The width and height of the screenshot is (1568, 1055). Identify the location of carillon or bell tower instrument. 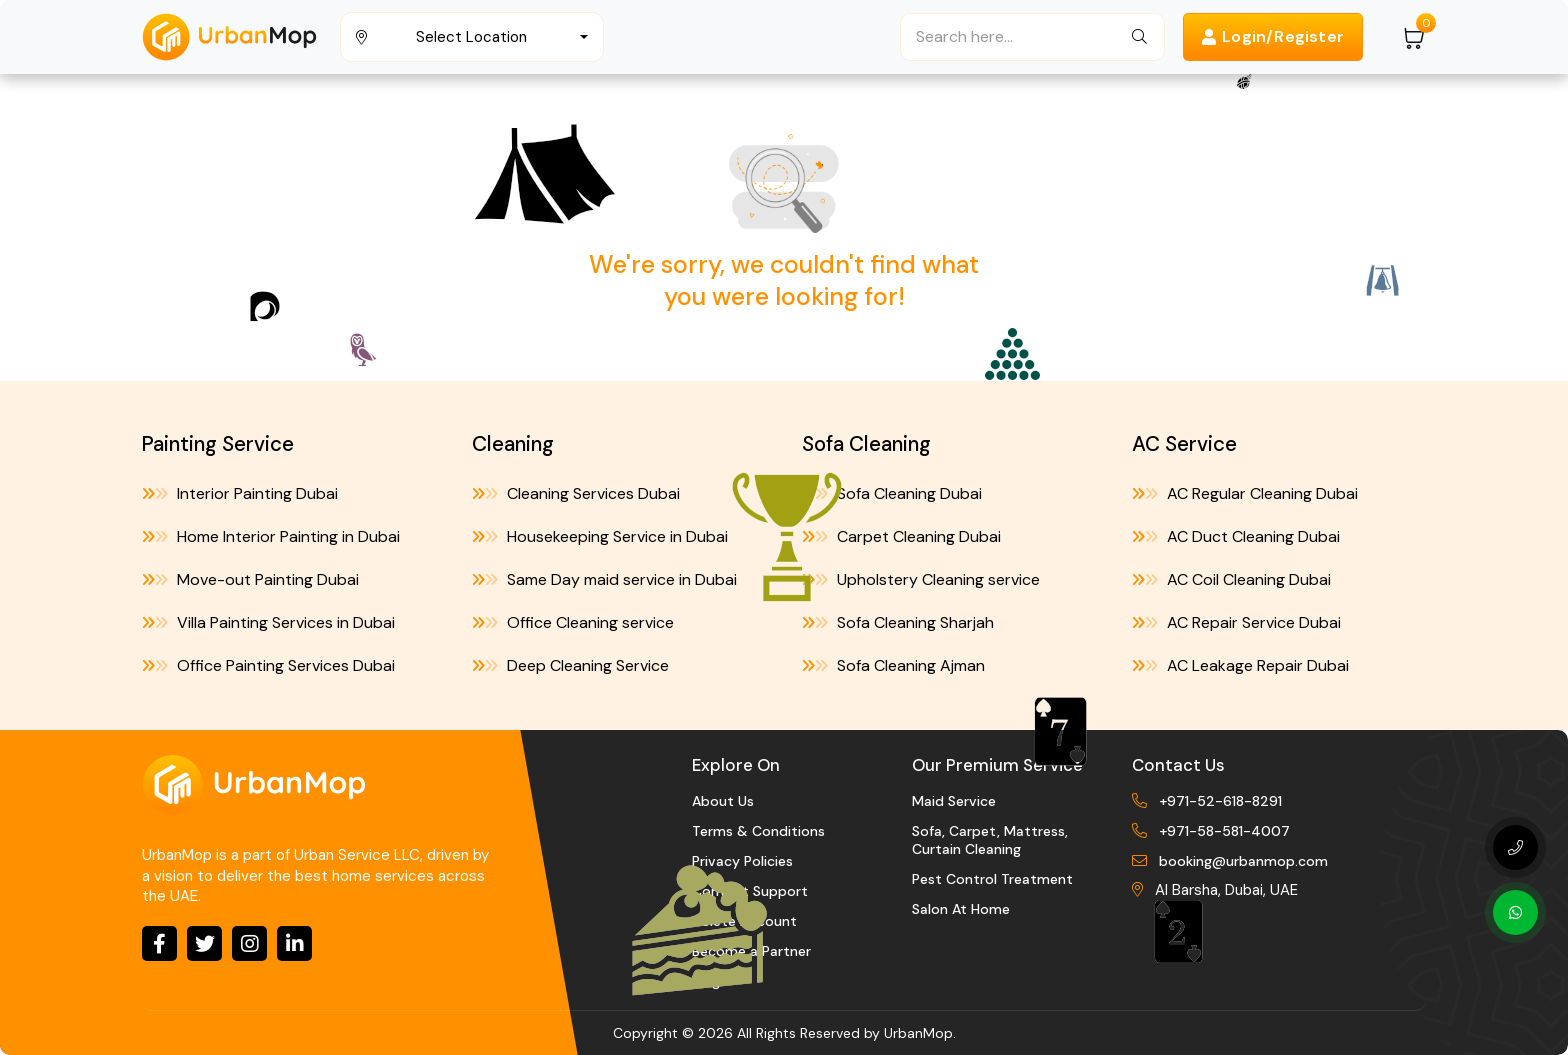
(1382, 280).